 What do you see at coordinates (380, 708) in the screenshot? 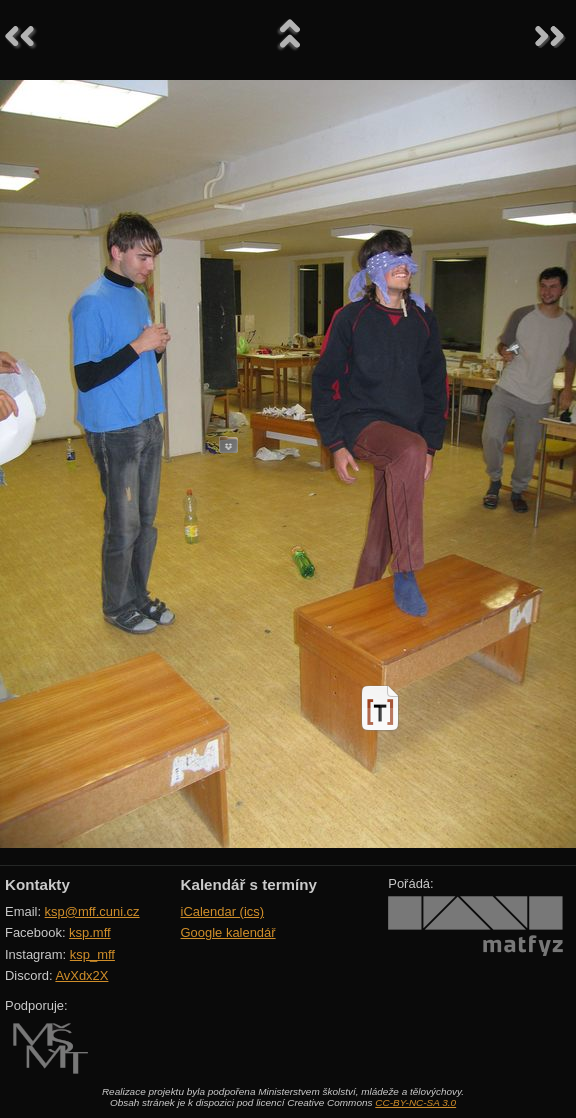
I see `a toml configuration file` at bounding box center [380, 708].